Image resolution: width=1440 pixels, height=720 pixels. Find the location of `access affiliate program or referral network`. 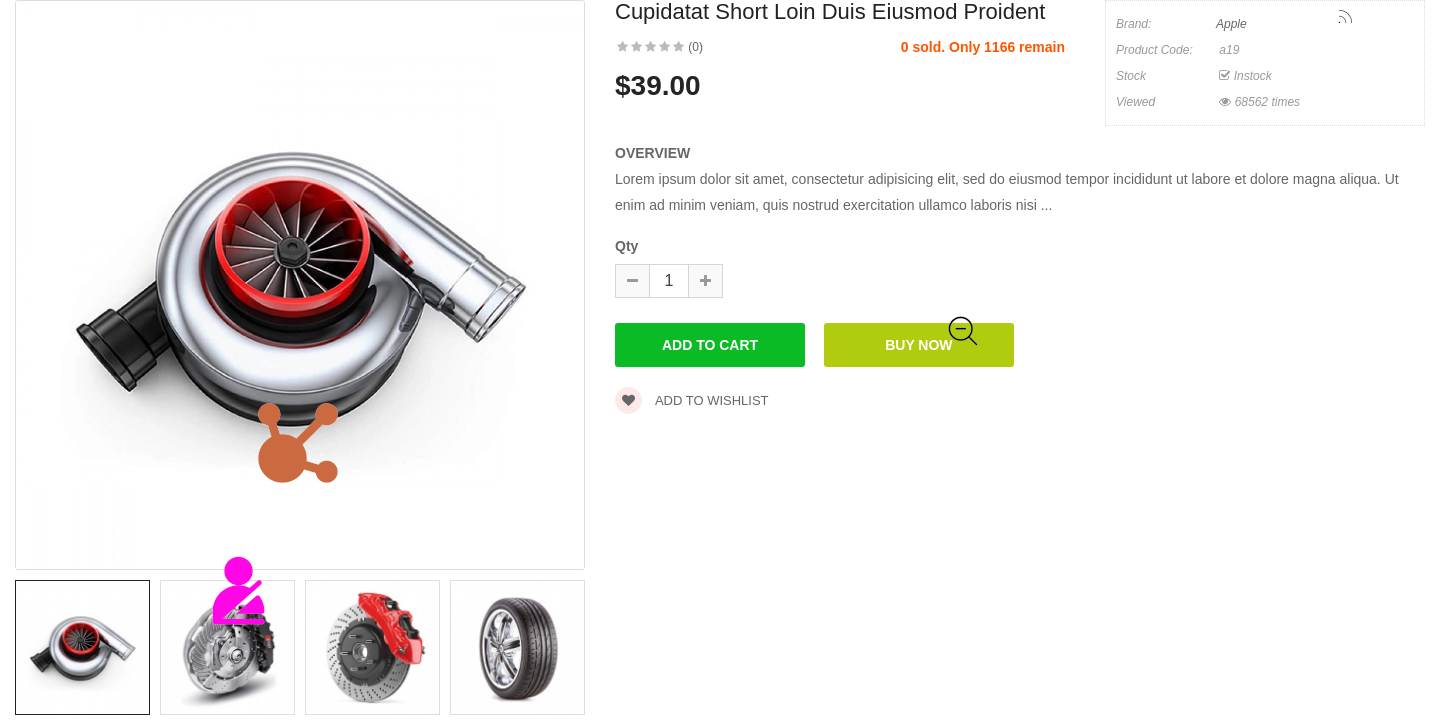

access affiliate program or referral network is located at coordinates (298, 443).